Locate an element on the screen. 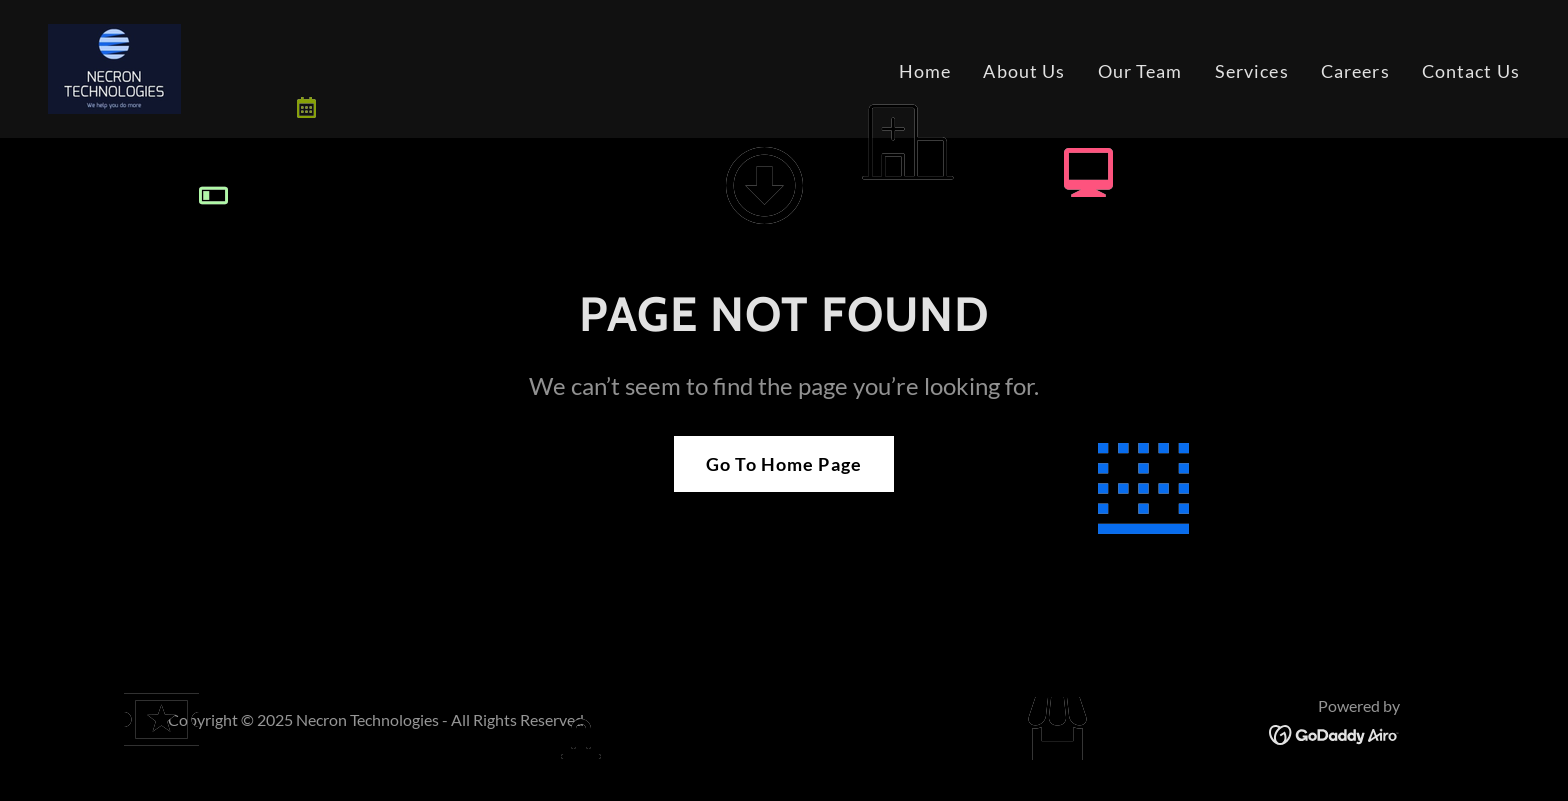 The image size is (1568, 801). download a file or content is located at coordinates (764, 185).